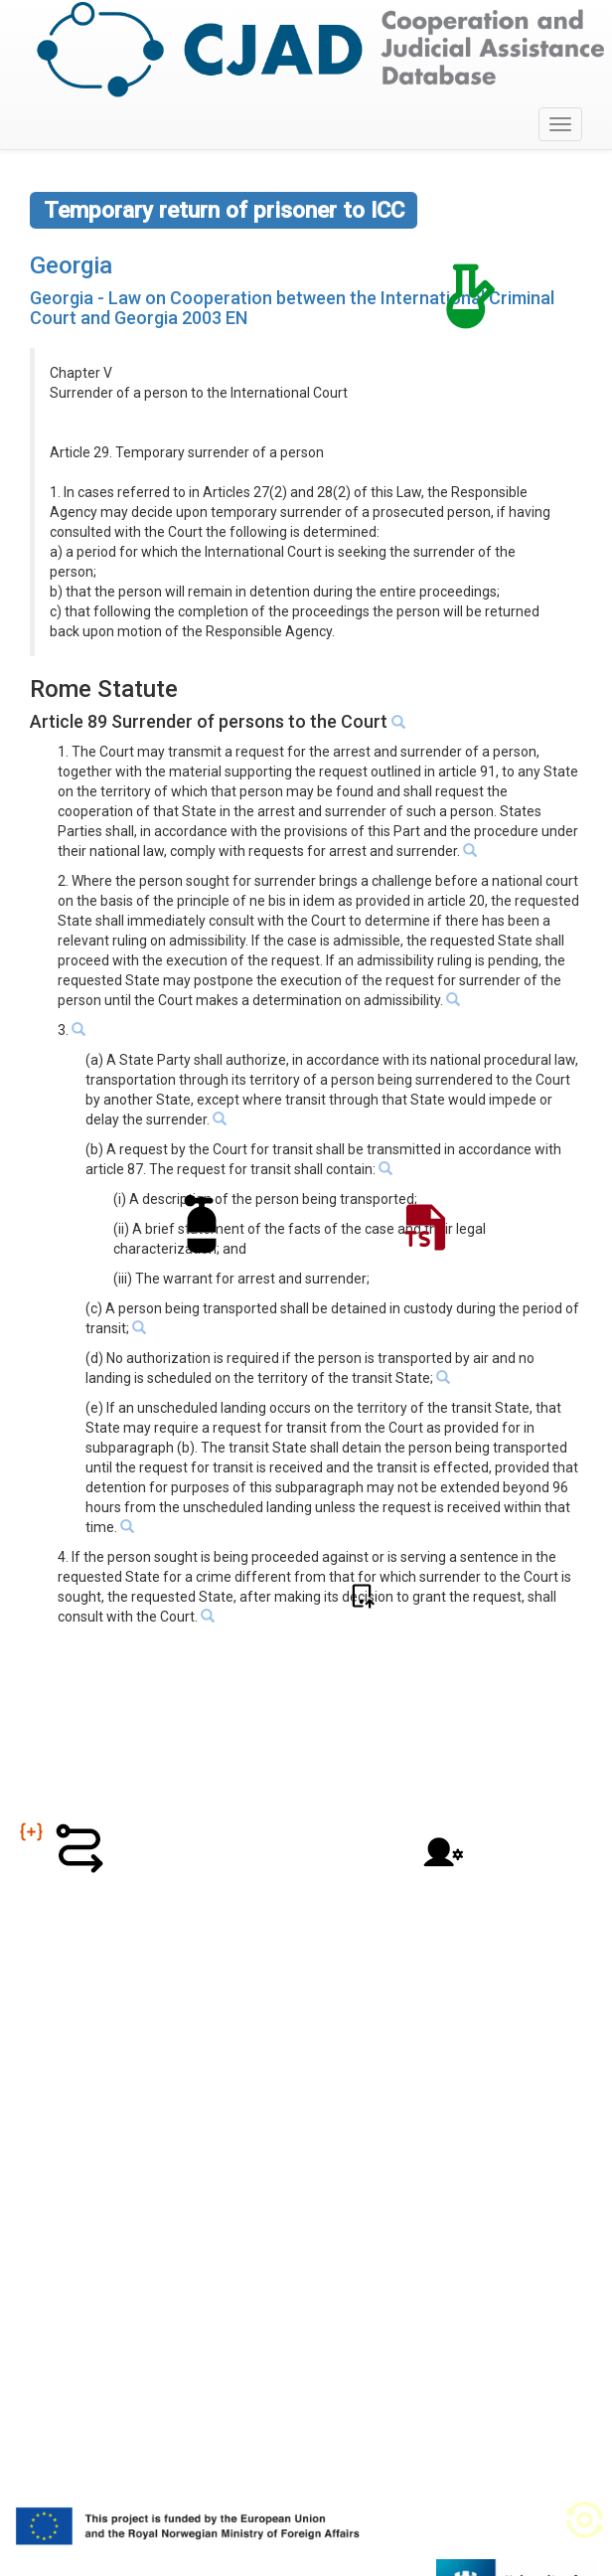 This screenshot has width=612, height=2576. What do you see at coordinates (425, 1227) in the screenshot?
I see `typescript file indicator` at bounding box center [425, 1227].